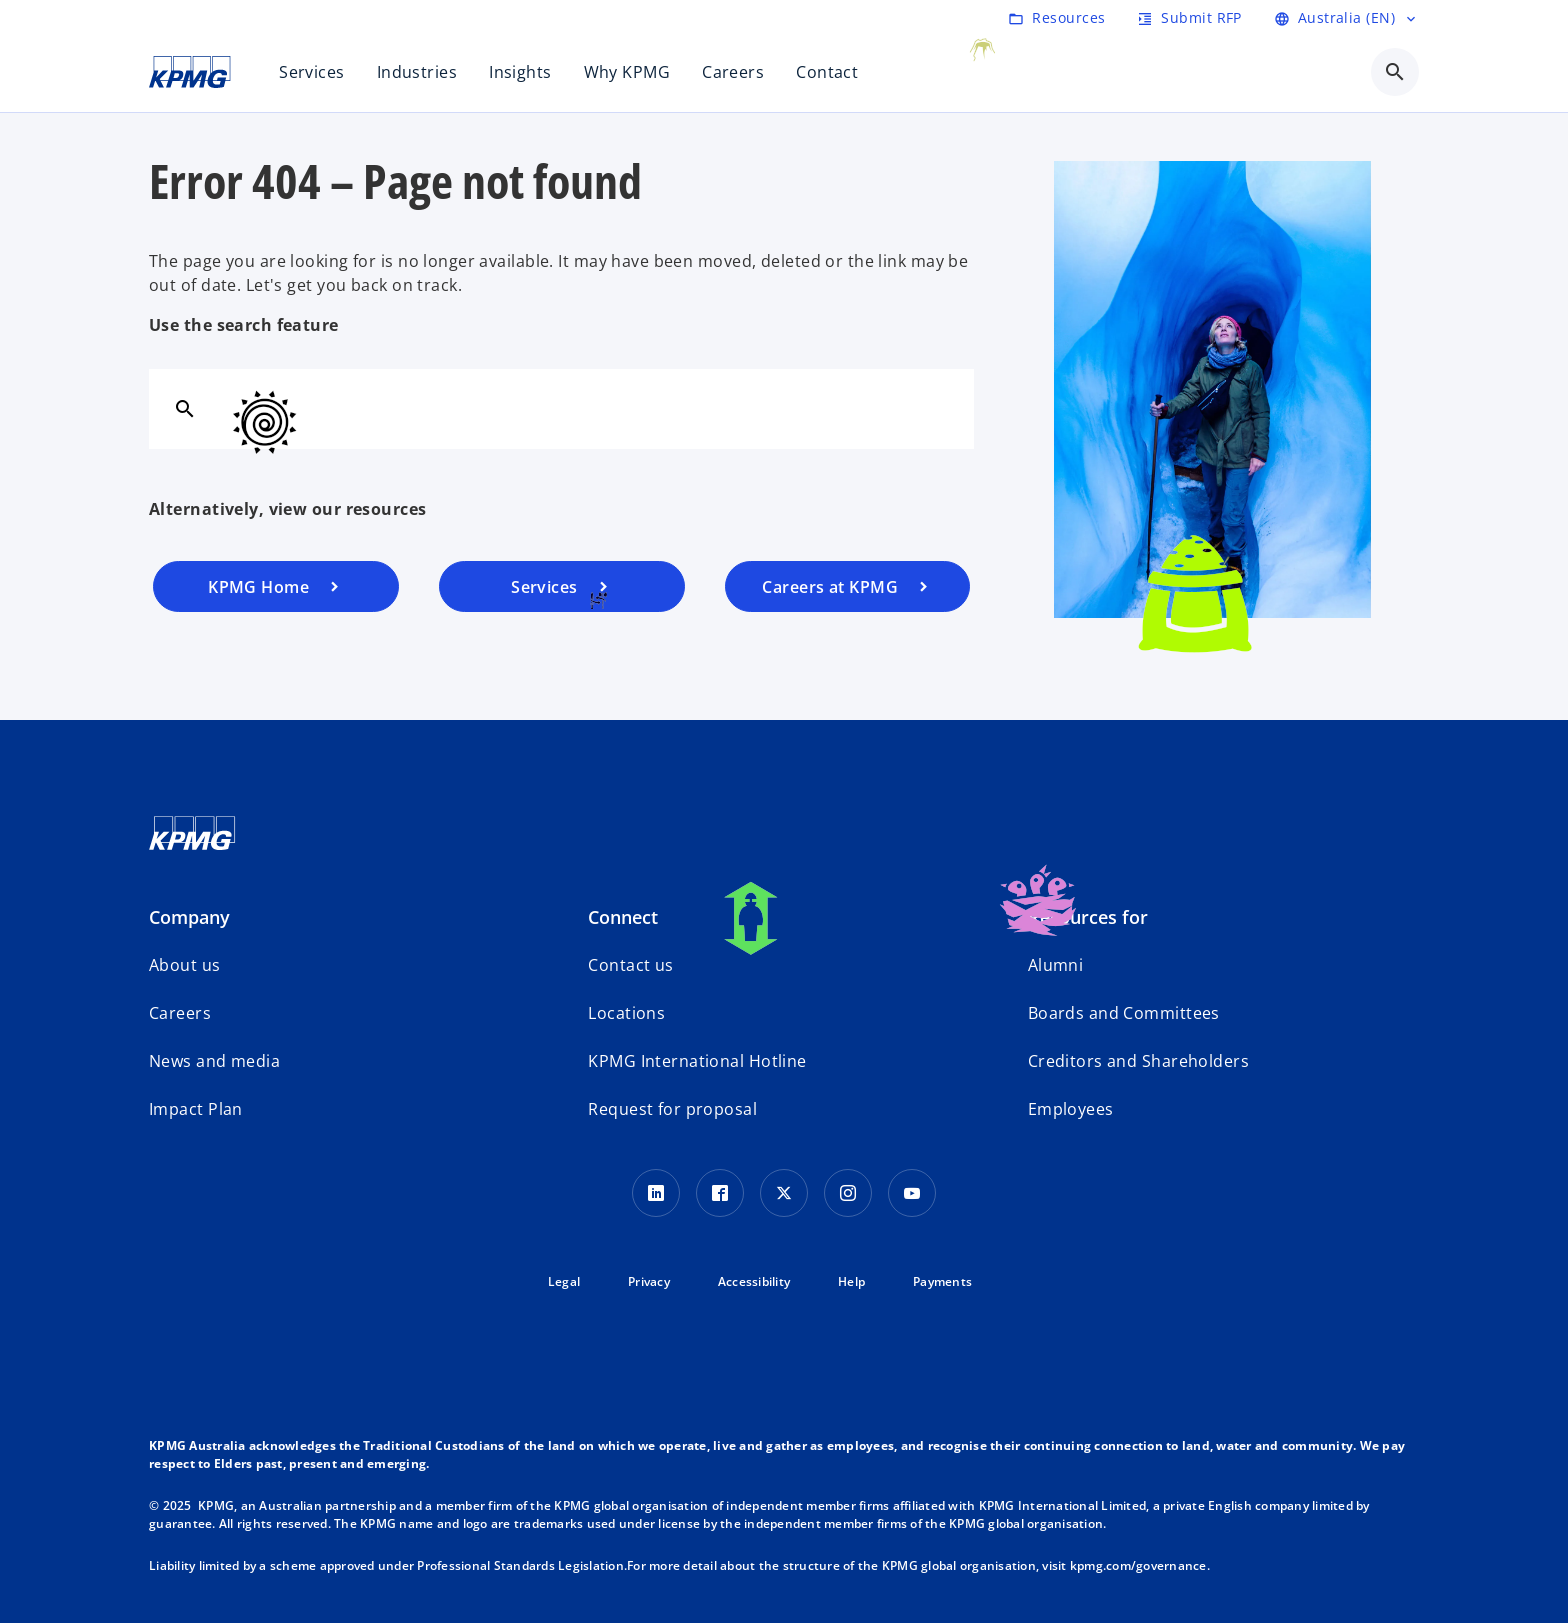  Describe the element at coordinates (750, 917) in the screenshot. I see `elevator or lift access point` at that location.